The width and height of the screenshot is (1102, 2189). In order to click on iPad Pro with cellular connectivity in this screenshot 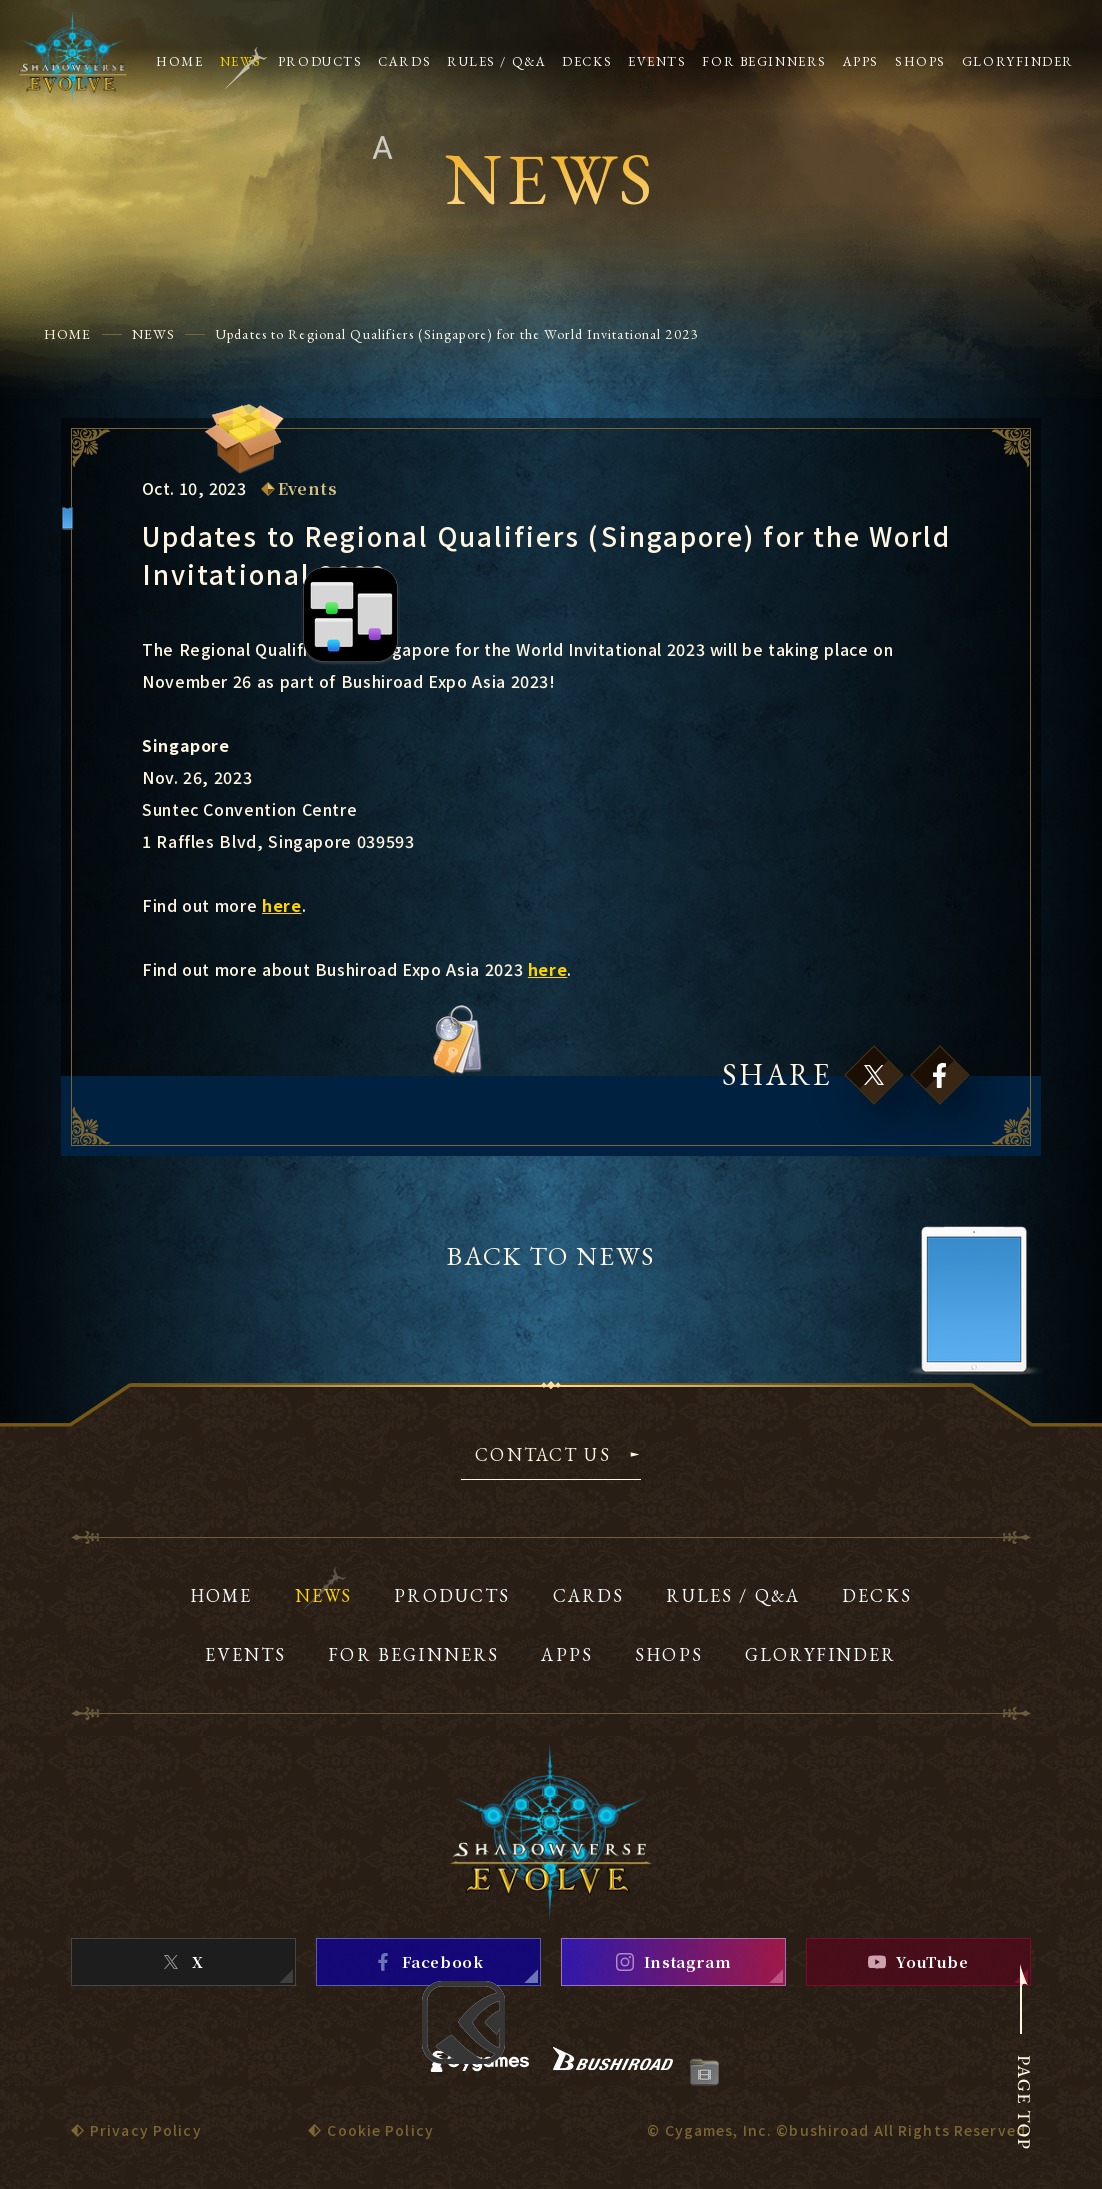, I will do `click(974, 1300)`.